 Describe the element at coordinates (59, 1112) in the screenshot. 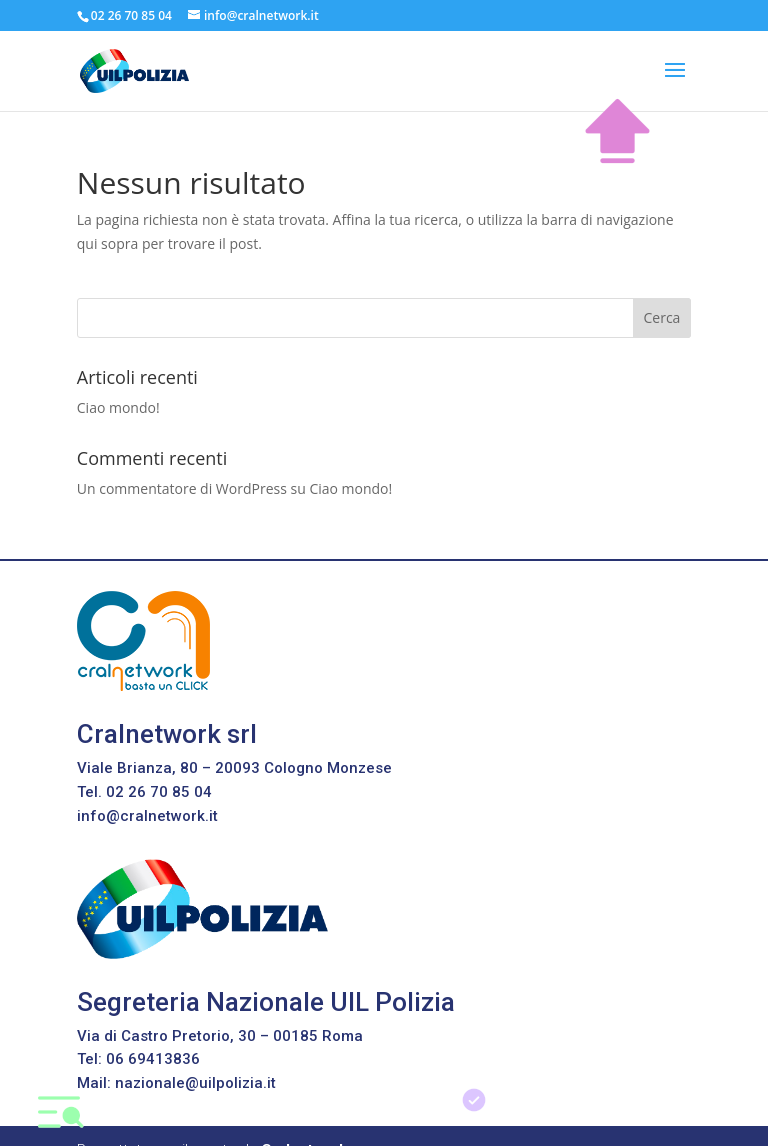

I see `search within a list or document` at that location.